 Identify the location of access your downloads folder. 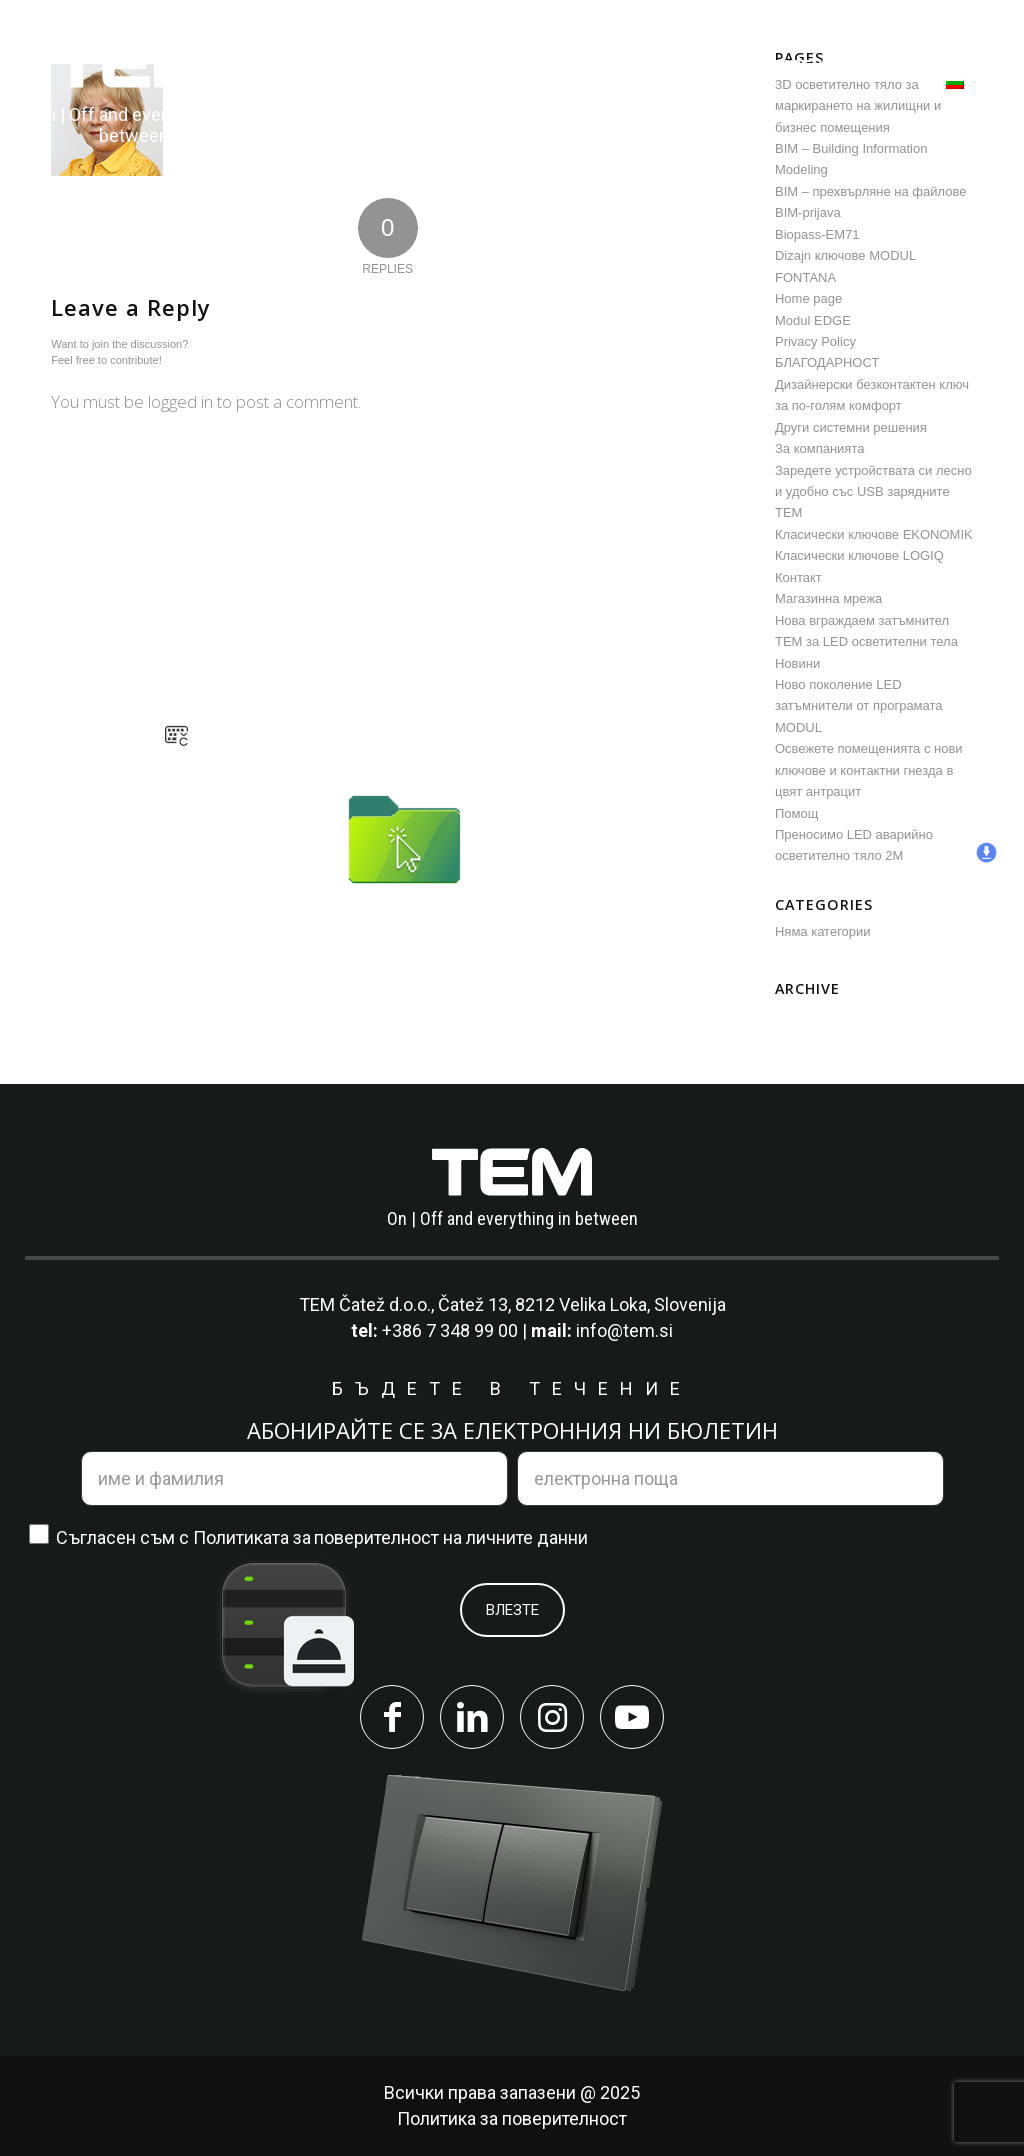
(986, 852).